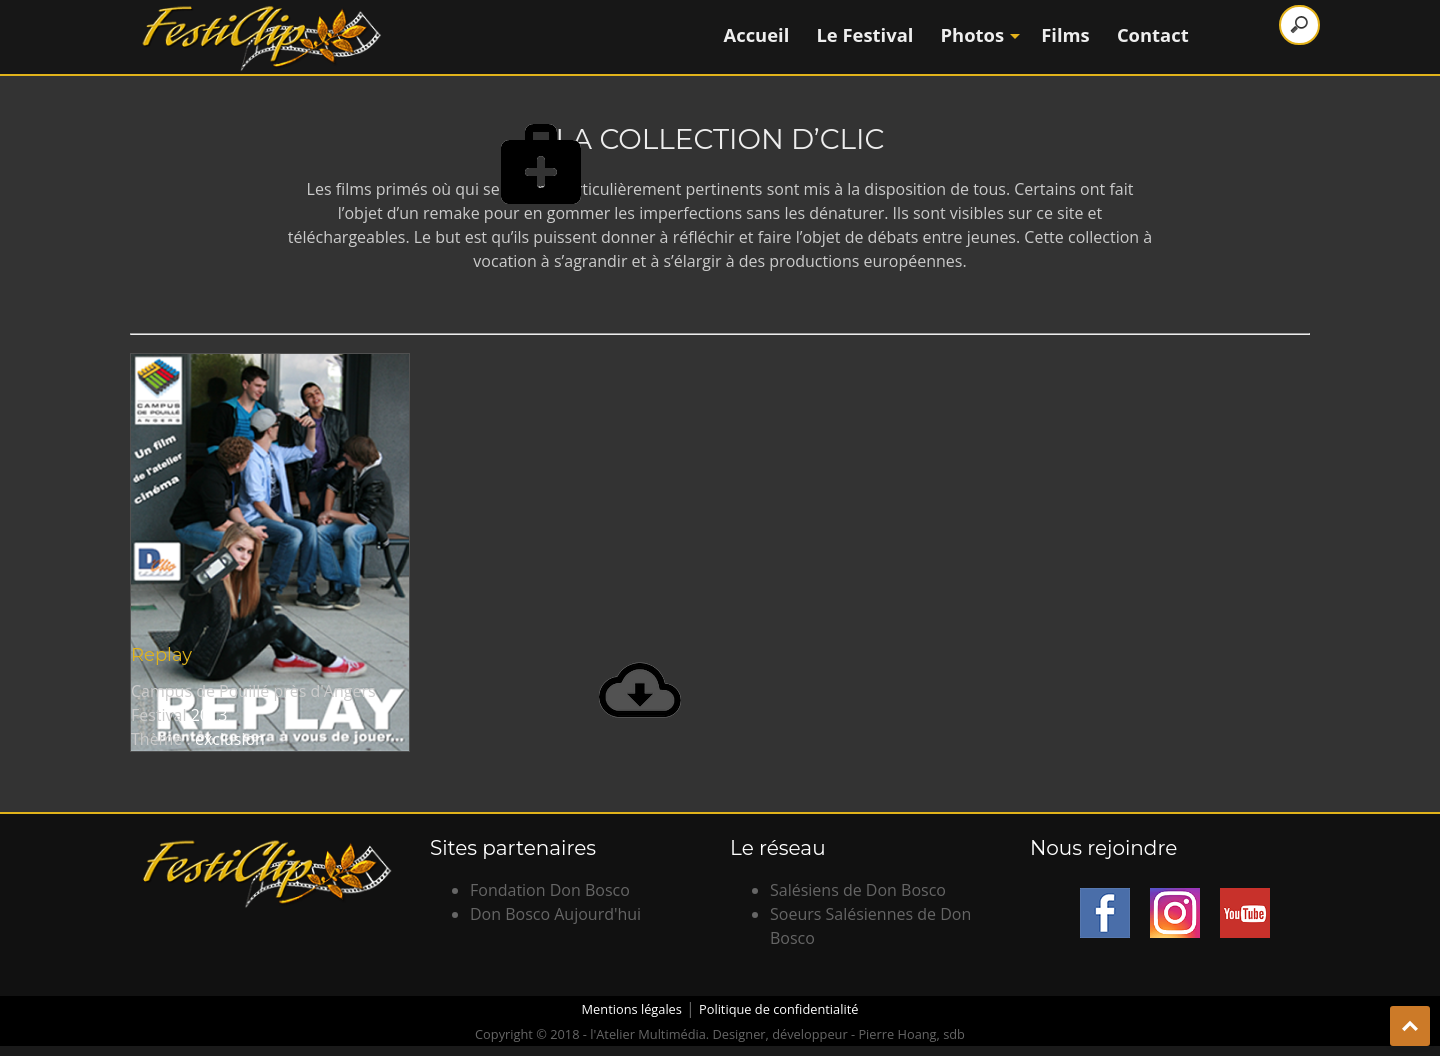  I want to click on access medical or health services, so click(541, 164).